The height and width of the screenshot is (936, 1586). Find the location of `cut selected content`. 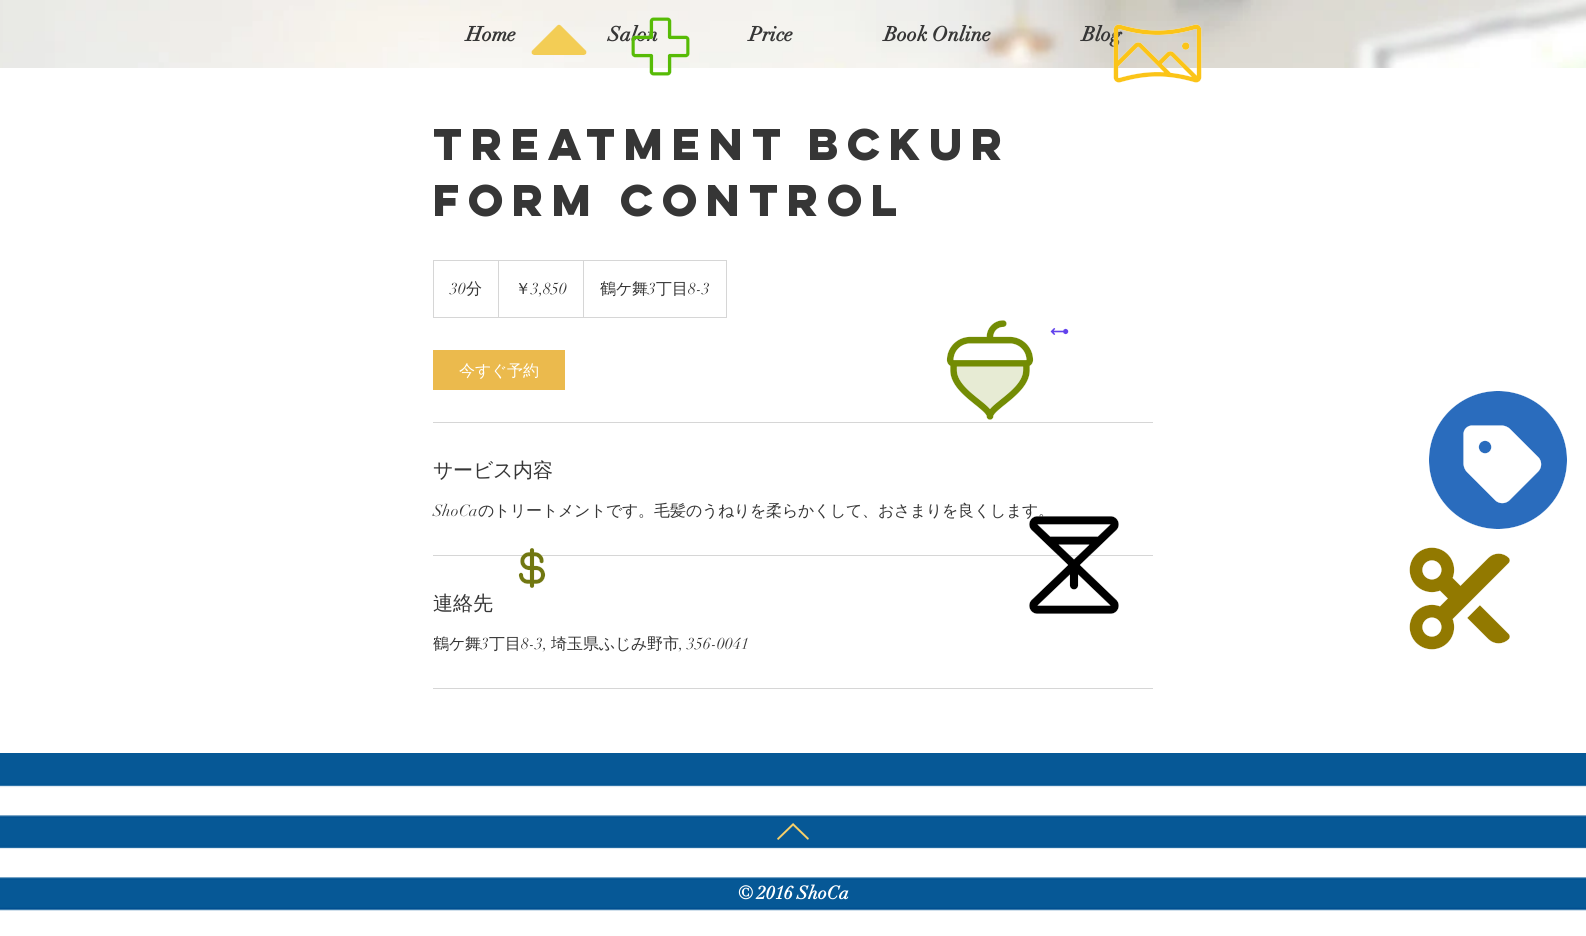

cut selected content is located at coordinates (1460, 598).